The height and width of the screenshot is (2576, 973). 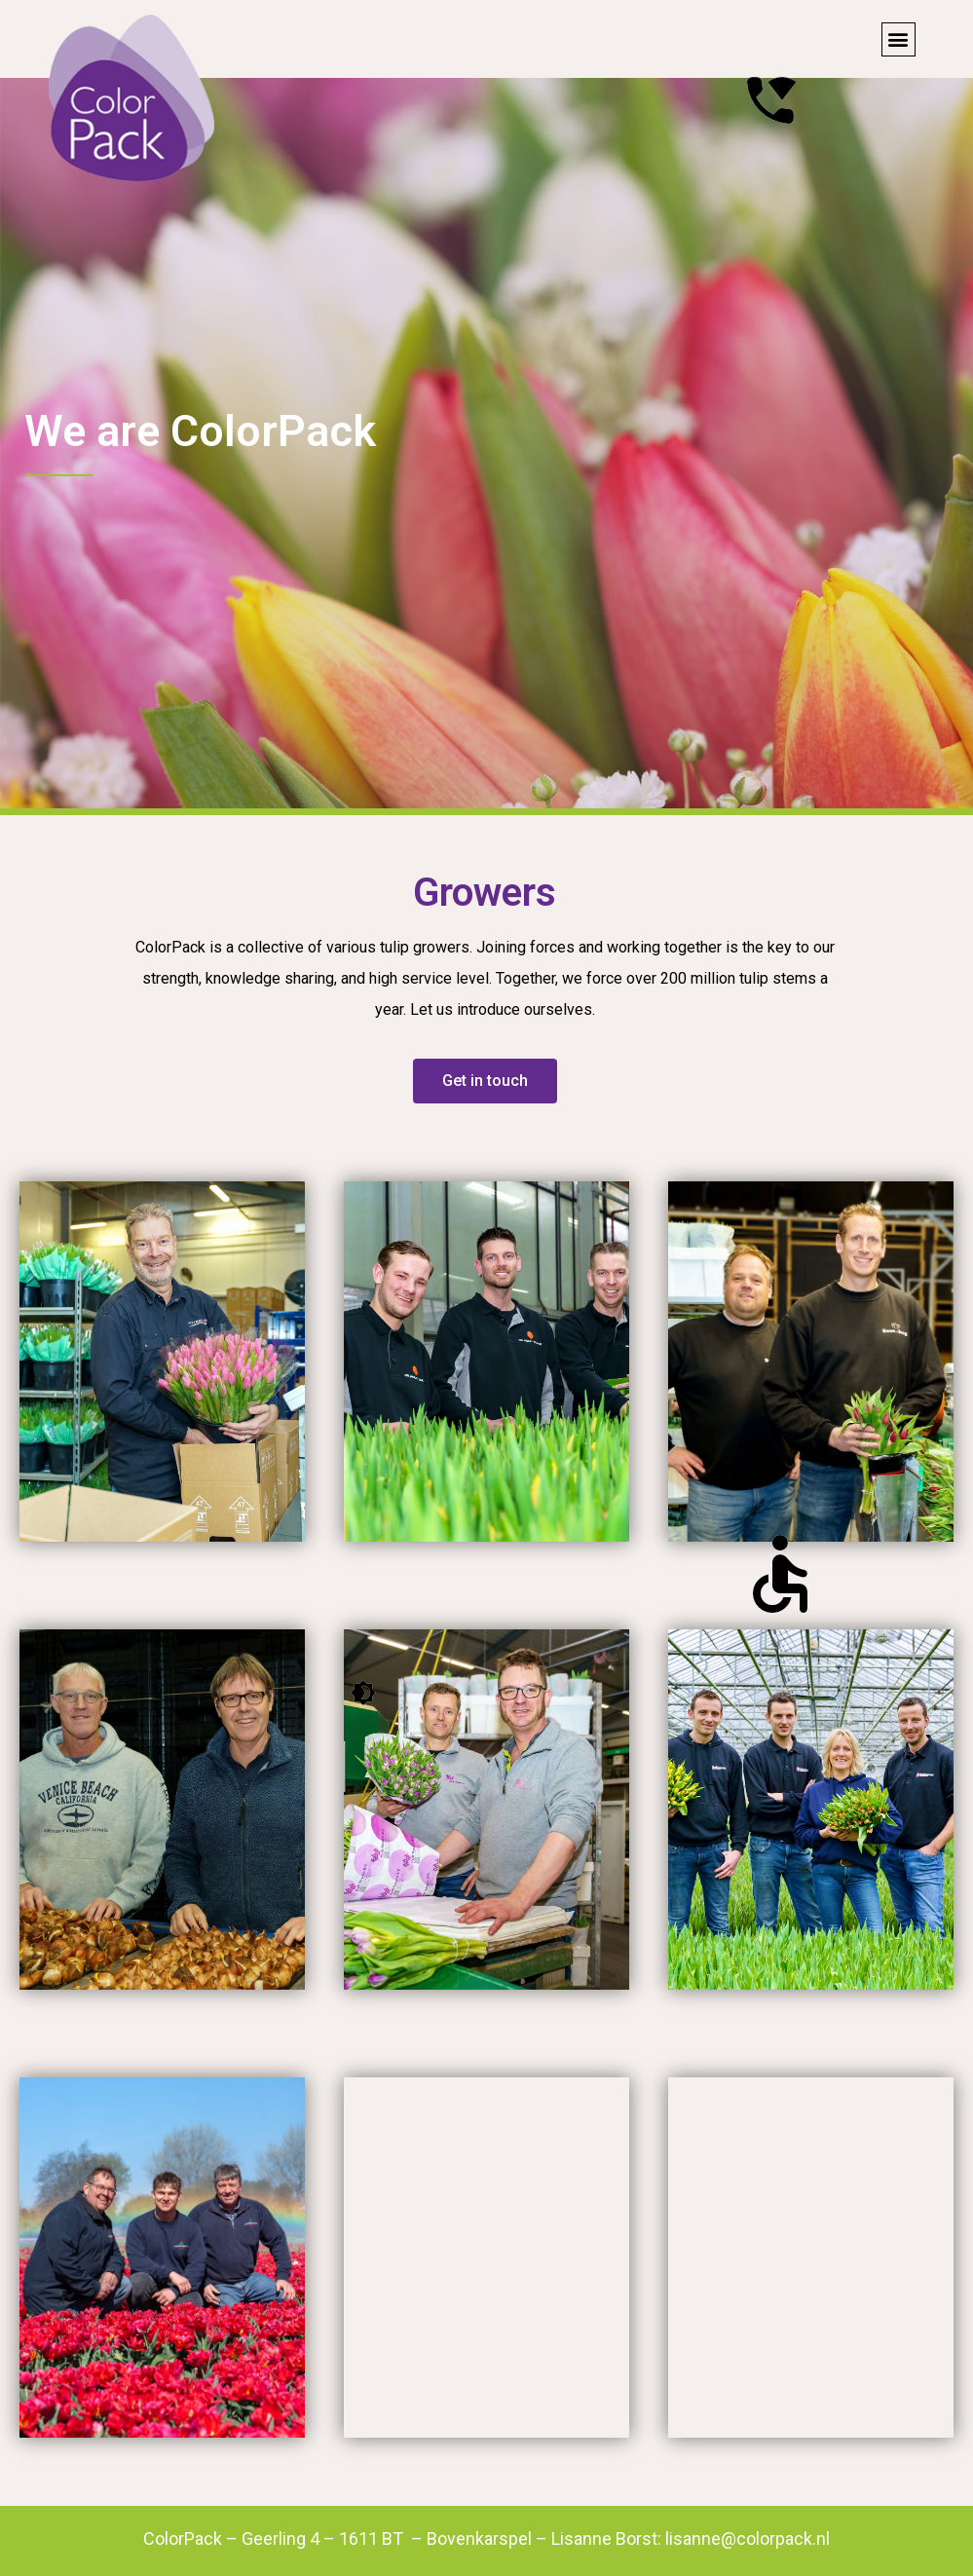 What do you see at coordinates (363, 1693) in the screenshot?
I see `toggle dark mode or night theme` at bounding box center [363, 1693].